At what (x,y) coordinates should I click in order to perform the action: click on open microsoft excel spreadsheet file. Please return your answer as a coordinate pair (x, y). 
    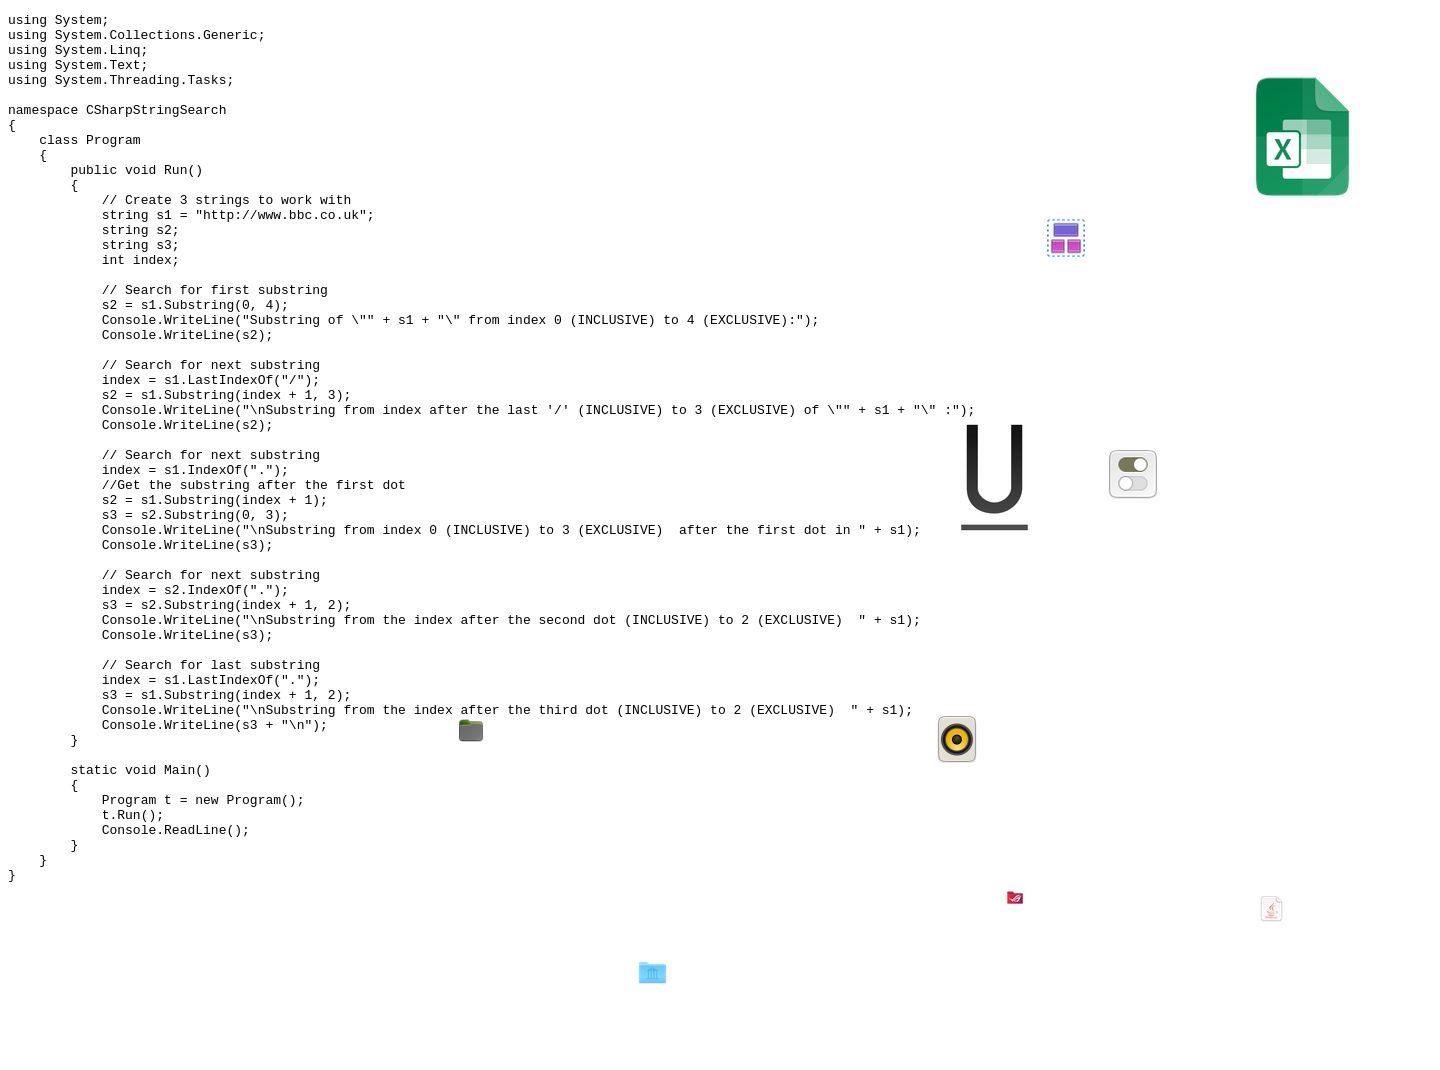
    Looking at the image, I should click on (1302, 136).